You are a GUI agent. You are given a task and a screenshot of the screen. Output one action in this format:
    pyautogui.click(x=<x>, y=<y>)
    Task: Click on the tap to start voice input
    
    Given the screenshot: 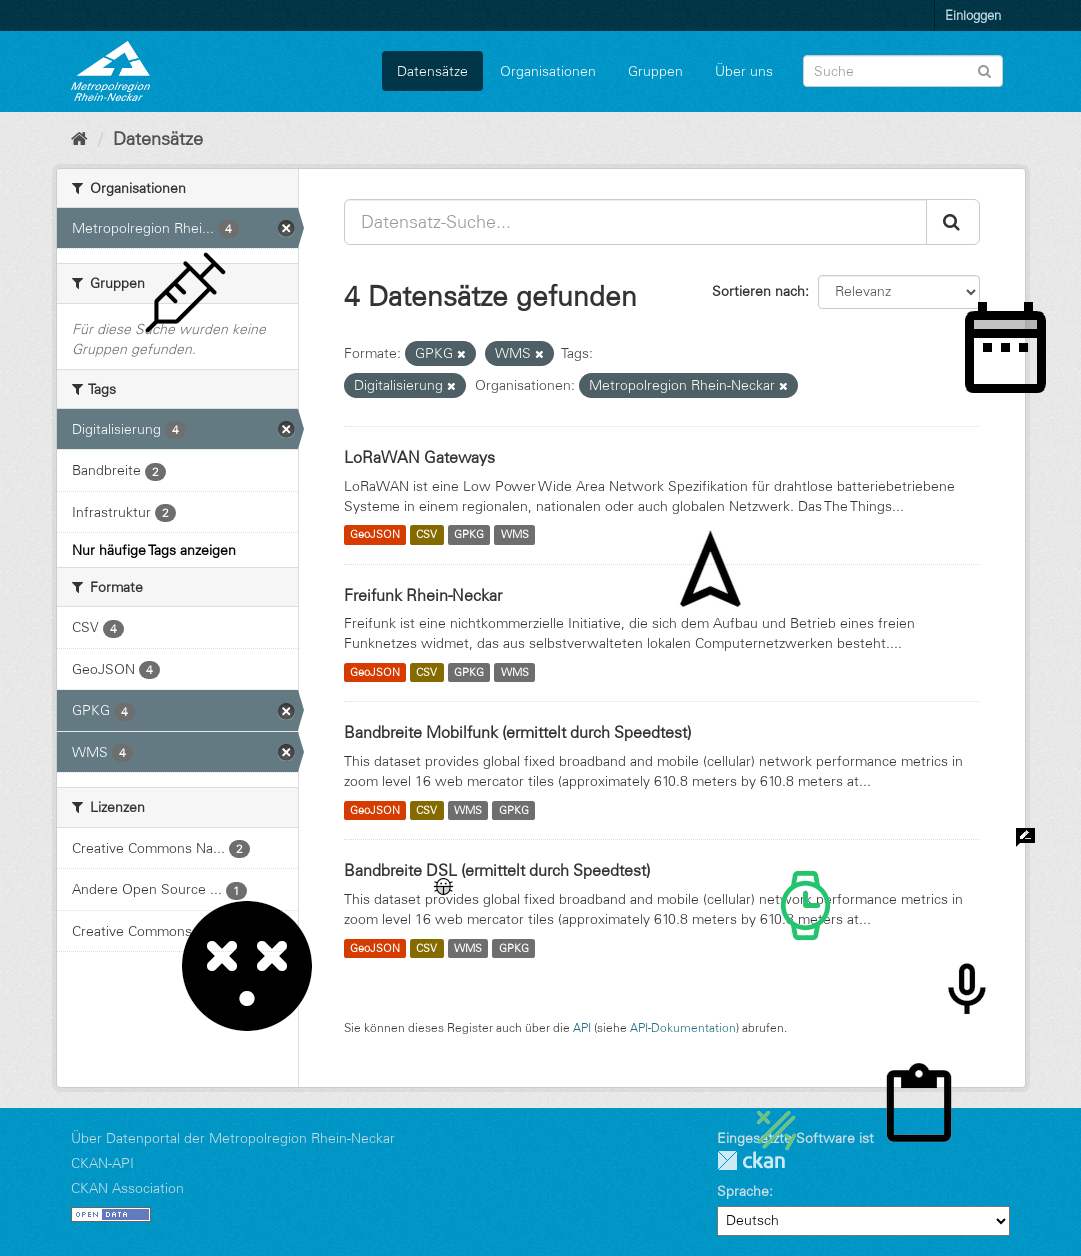 What is the action you would take?
    pyautogui.click(x=967, y=990)
    